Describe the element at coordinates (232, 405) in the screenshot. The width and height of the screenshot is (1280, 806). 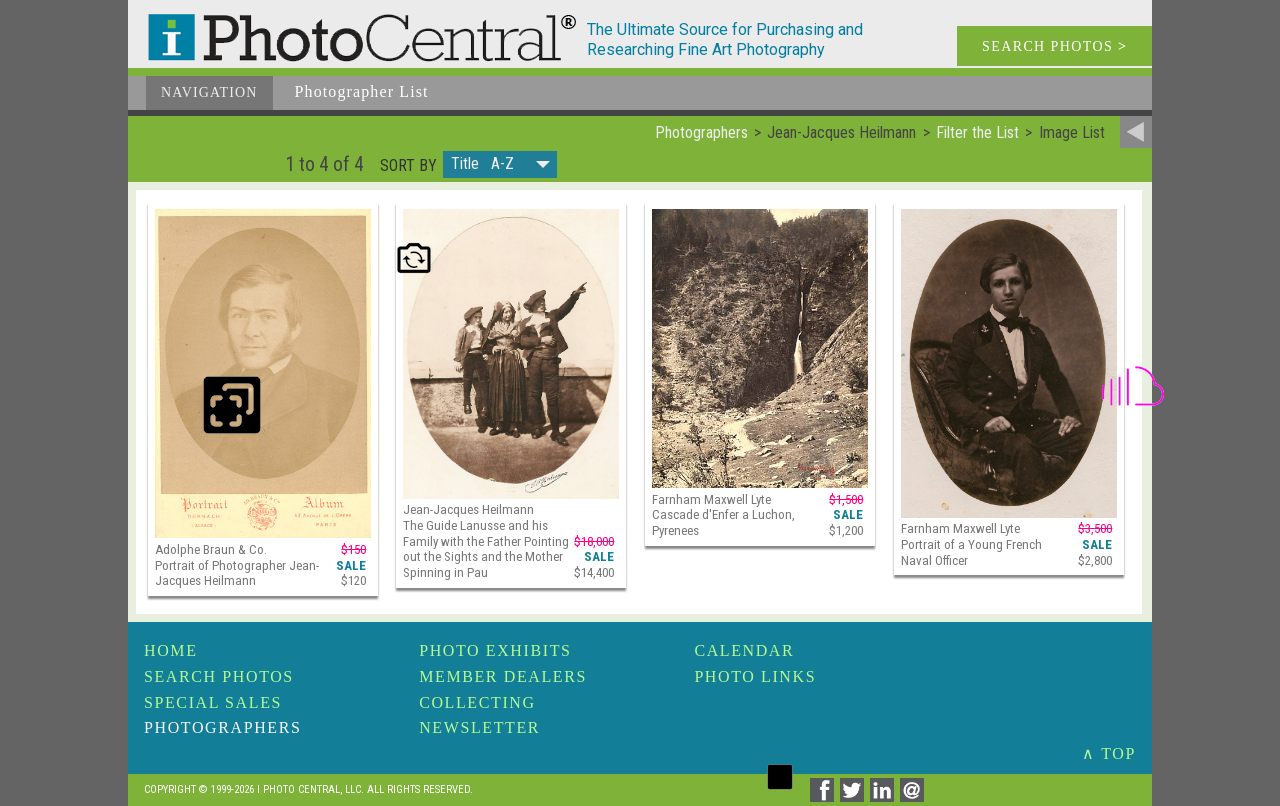
I see `bring selection to front layer` at that location.